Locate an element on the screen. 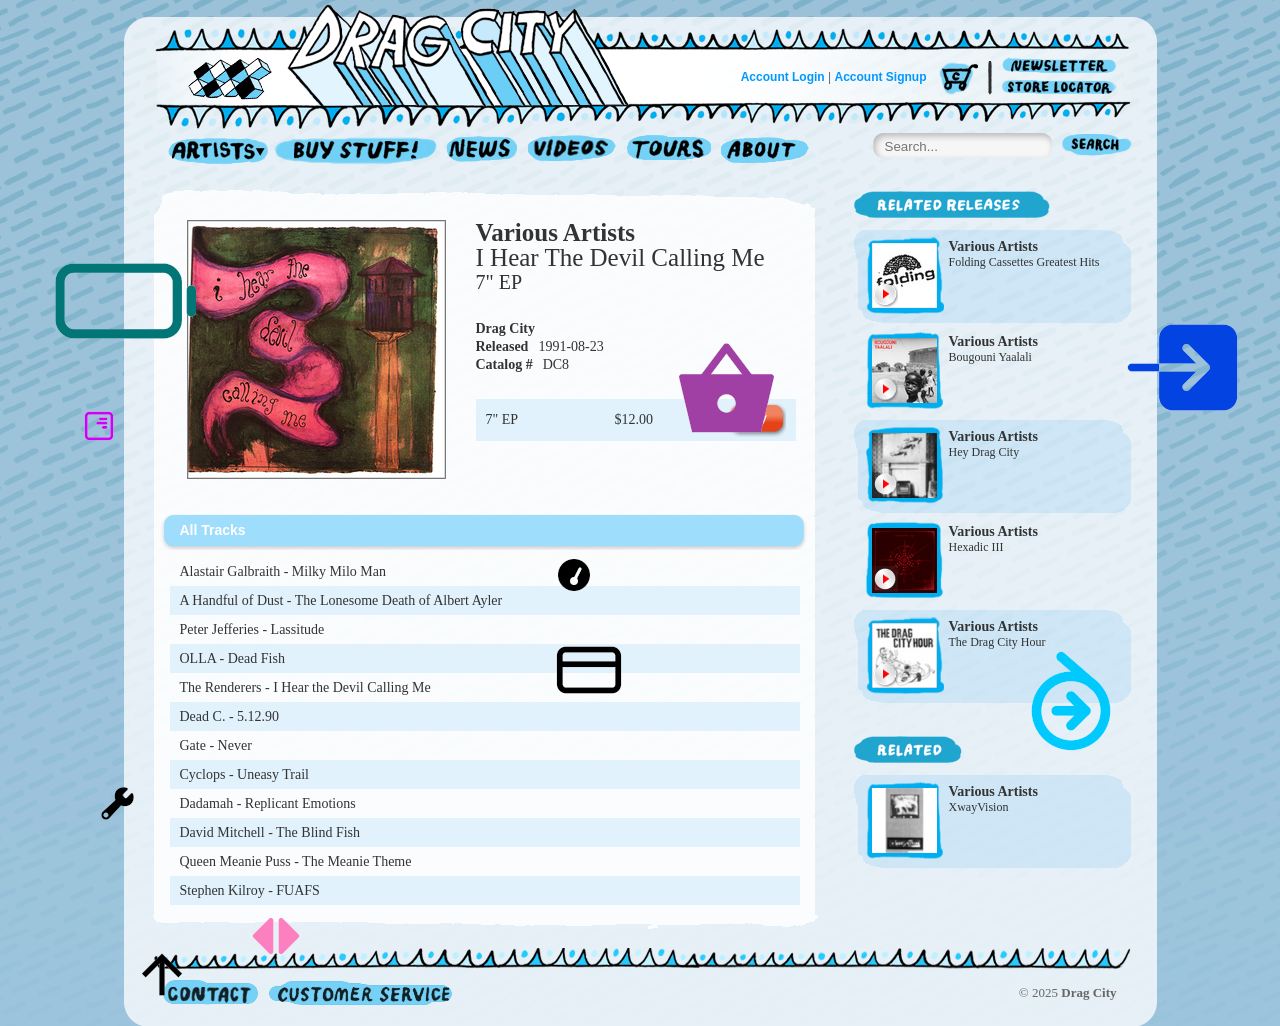 The image size is (1280, 1026). view your shopping basket is located at coordinates (726, 389).